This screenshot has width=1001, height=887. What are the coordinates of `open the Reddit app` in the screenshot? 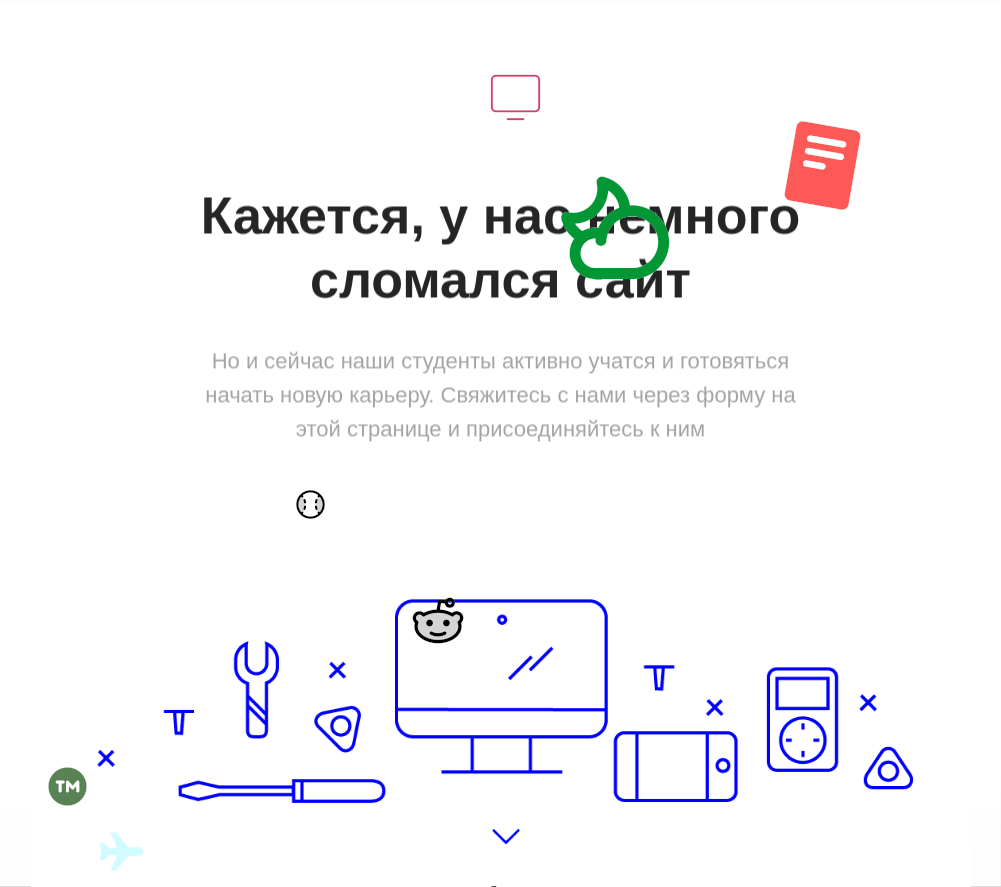 It's located at (438, 623).